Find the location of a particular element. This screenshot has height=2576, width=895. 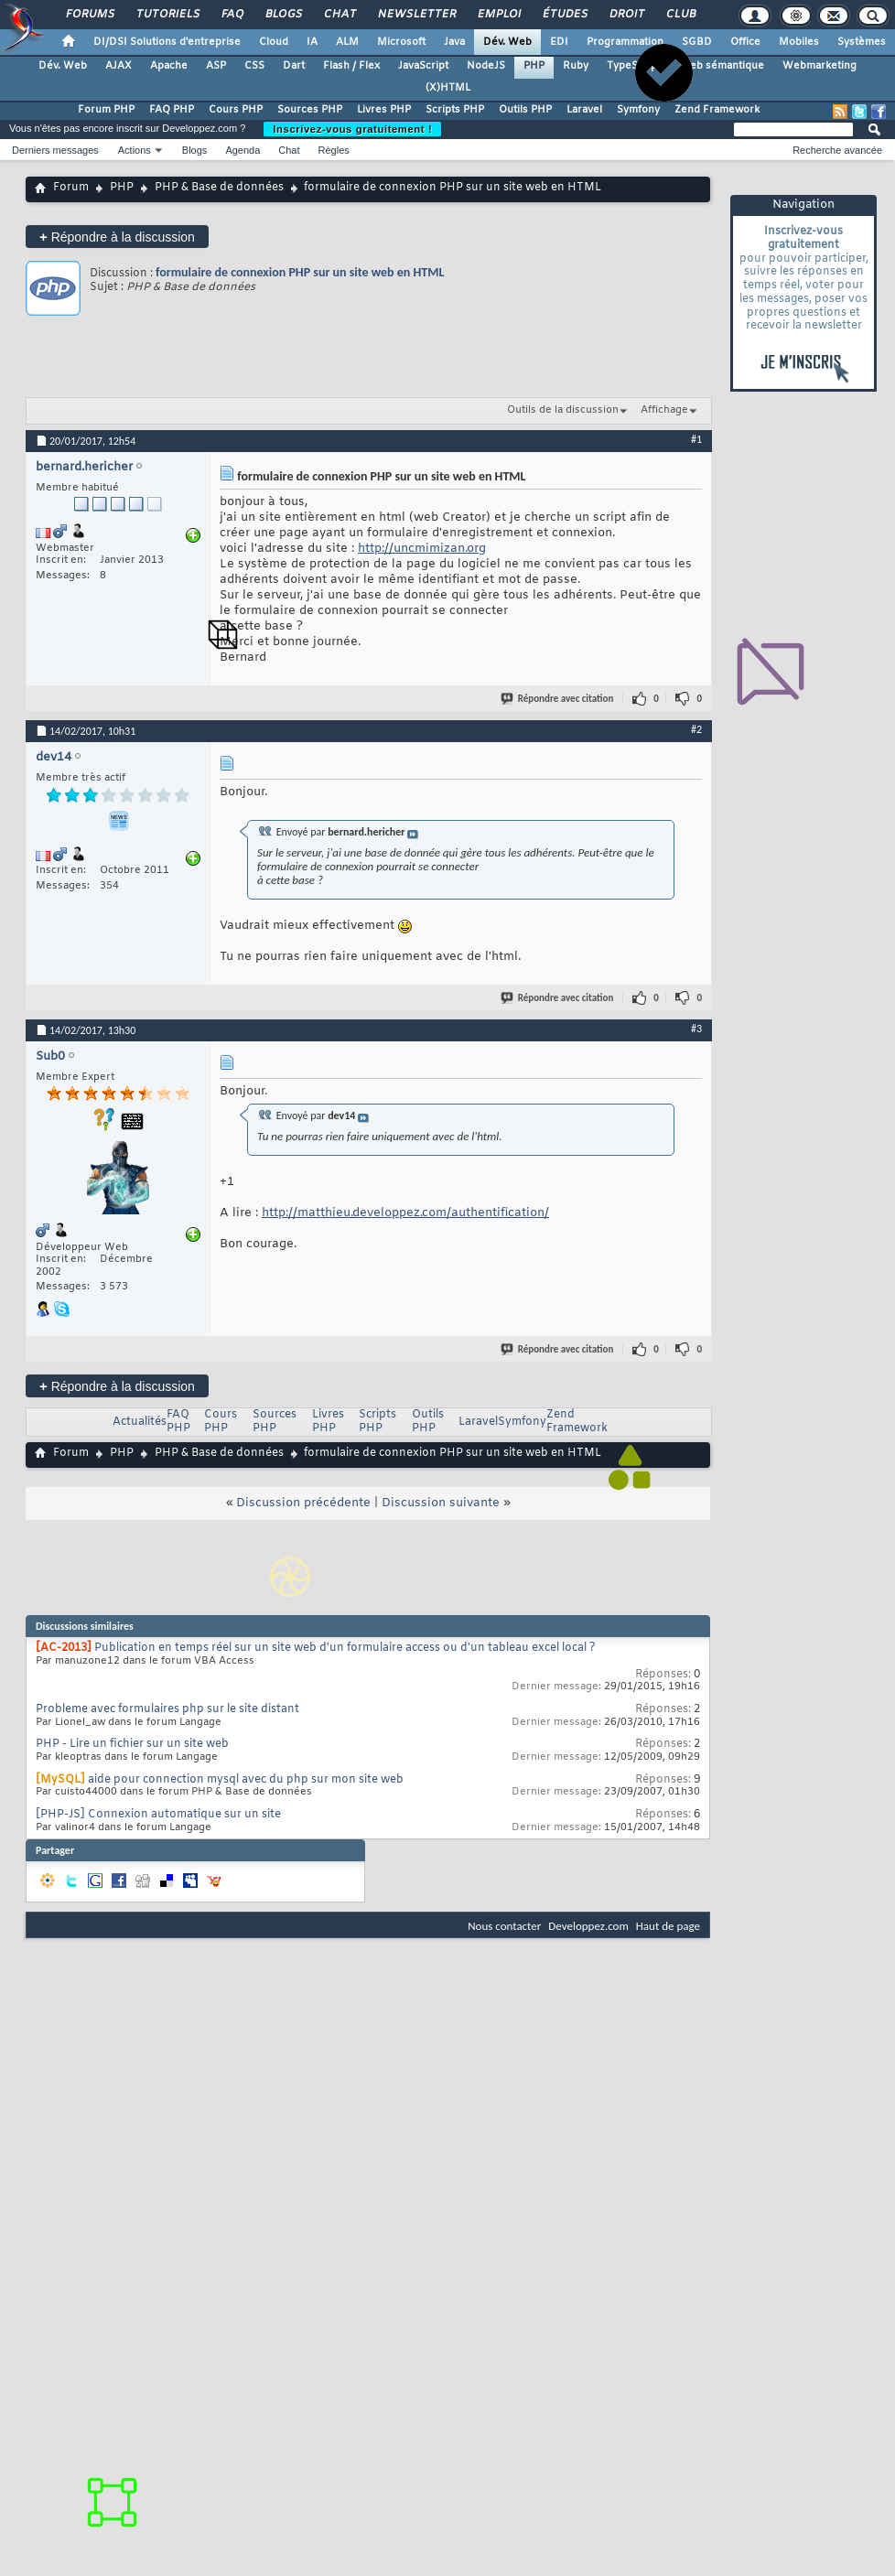

indicates content is loading is located at coordinates (290, 1577).